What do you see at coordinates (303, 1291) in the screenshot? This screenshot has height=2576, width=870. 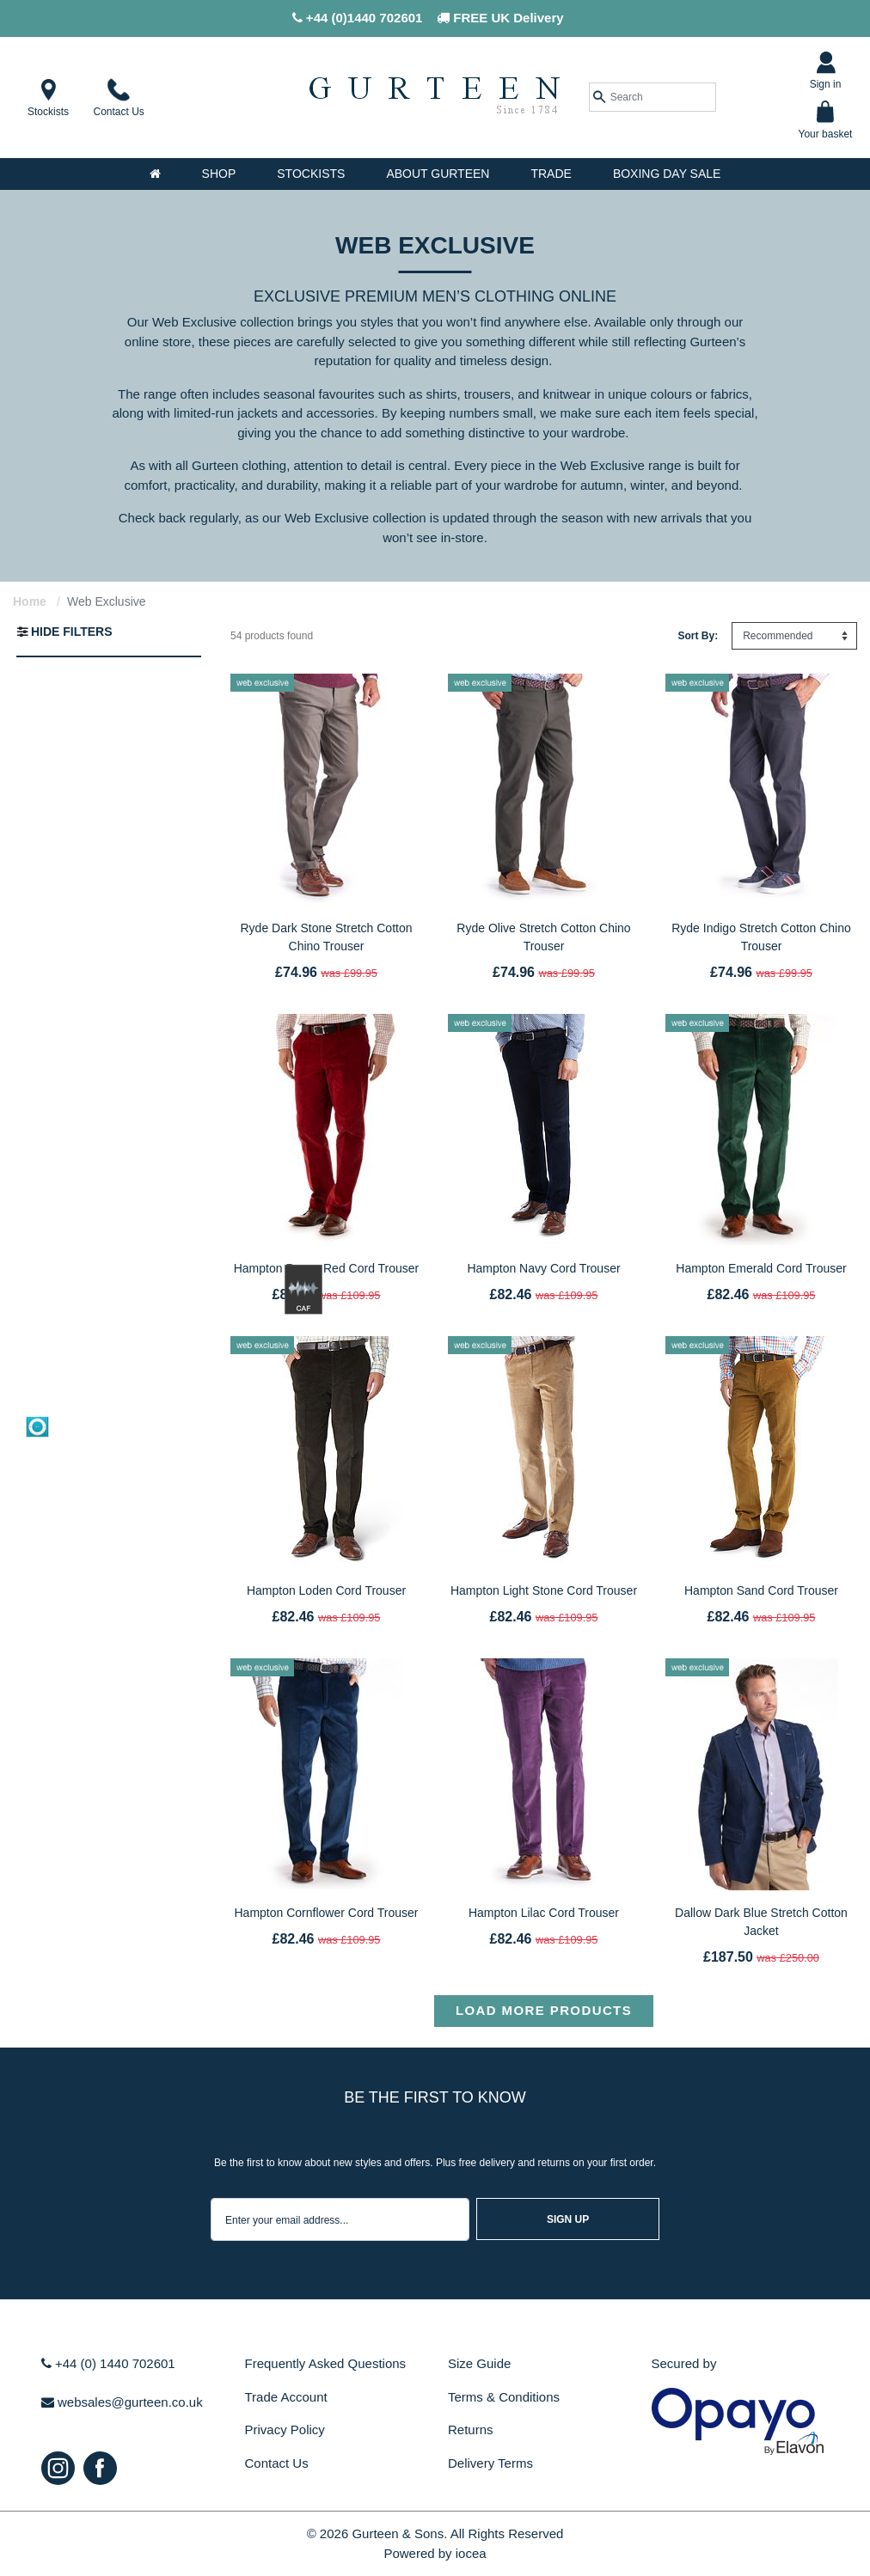 I see `a core audio format (.caf) file in GarageBand` at bounding box center [303, 1291].